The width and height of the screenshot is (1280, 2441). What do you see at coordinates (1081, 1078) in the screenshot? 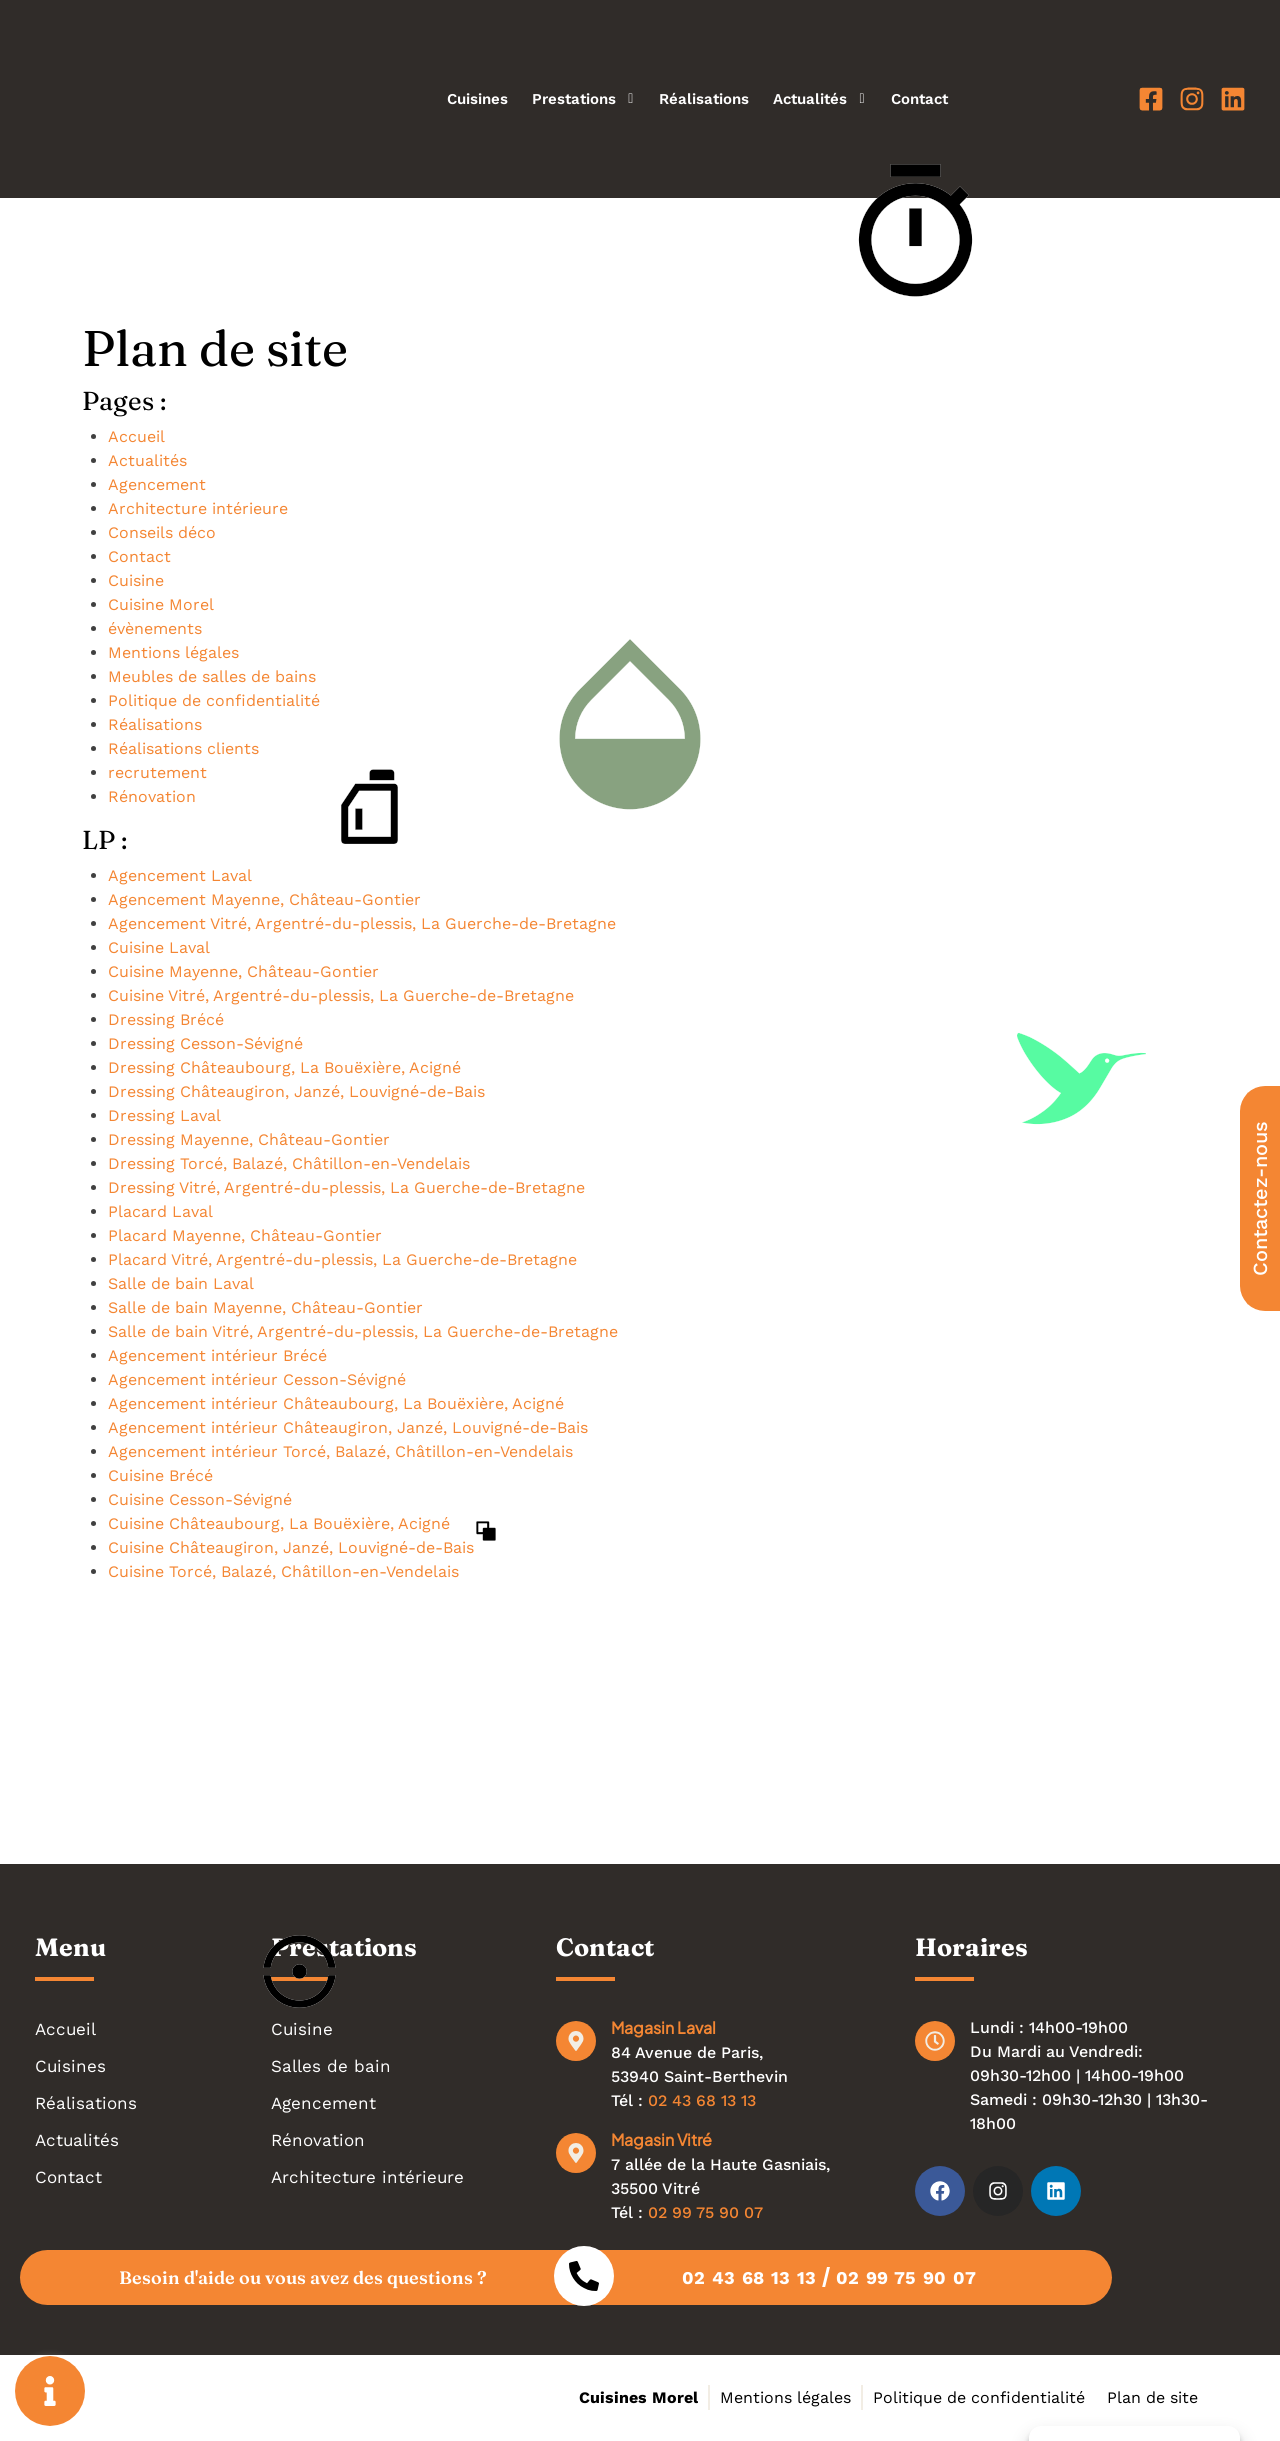
I see `fluent bit logo - open-source log processor and forwarder` at bounding box center [1081, 1078].